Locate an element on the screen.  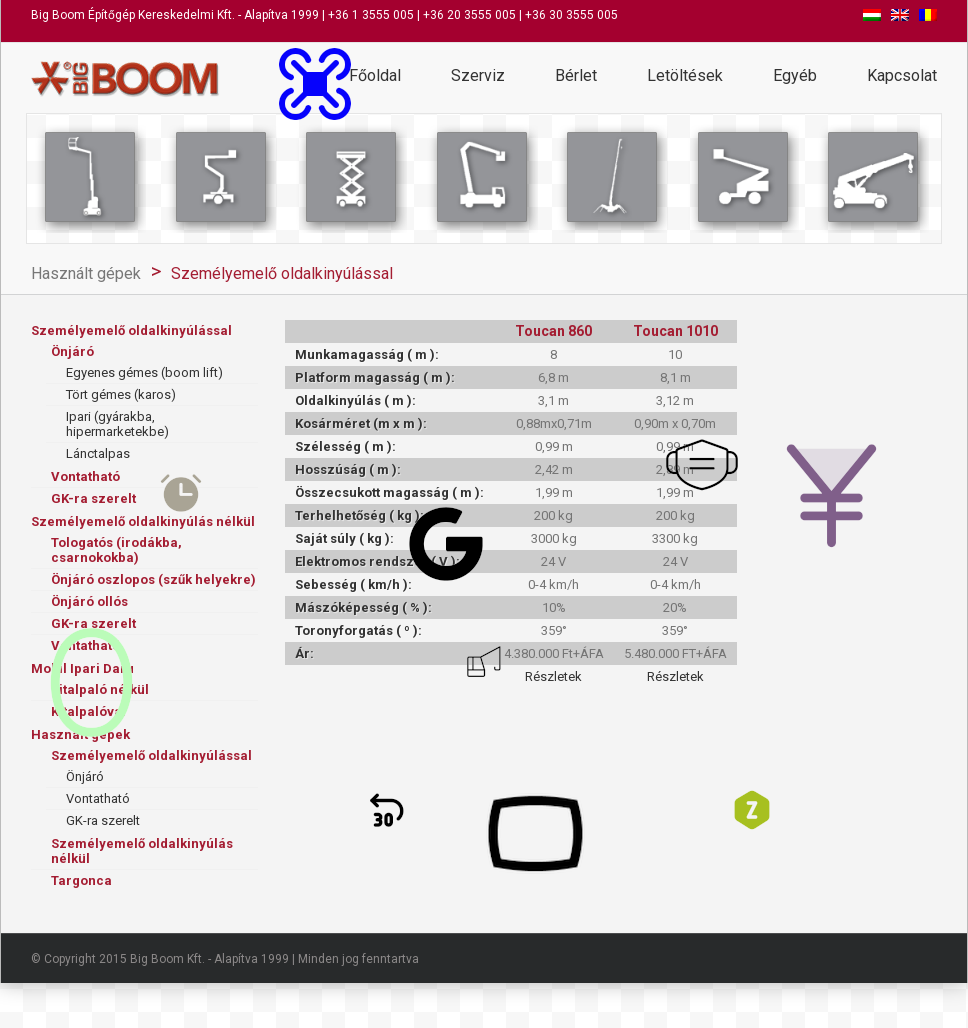
switch to wide-angle or panorama camera mode is located at coordinates (535, 833).